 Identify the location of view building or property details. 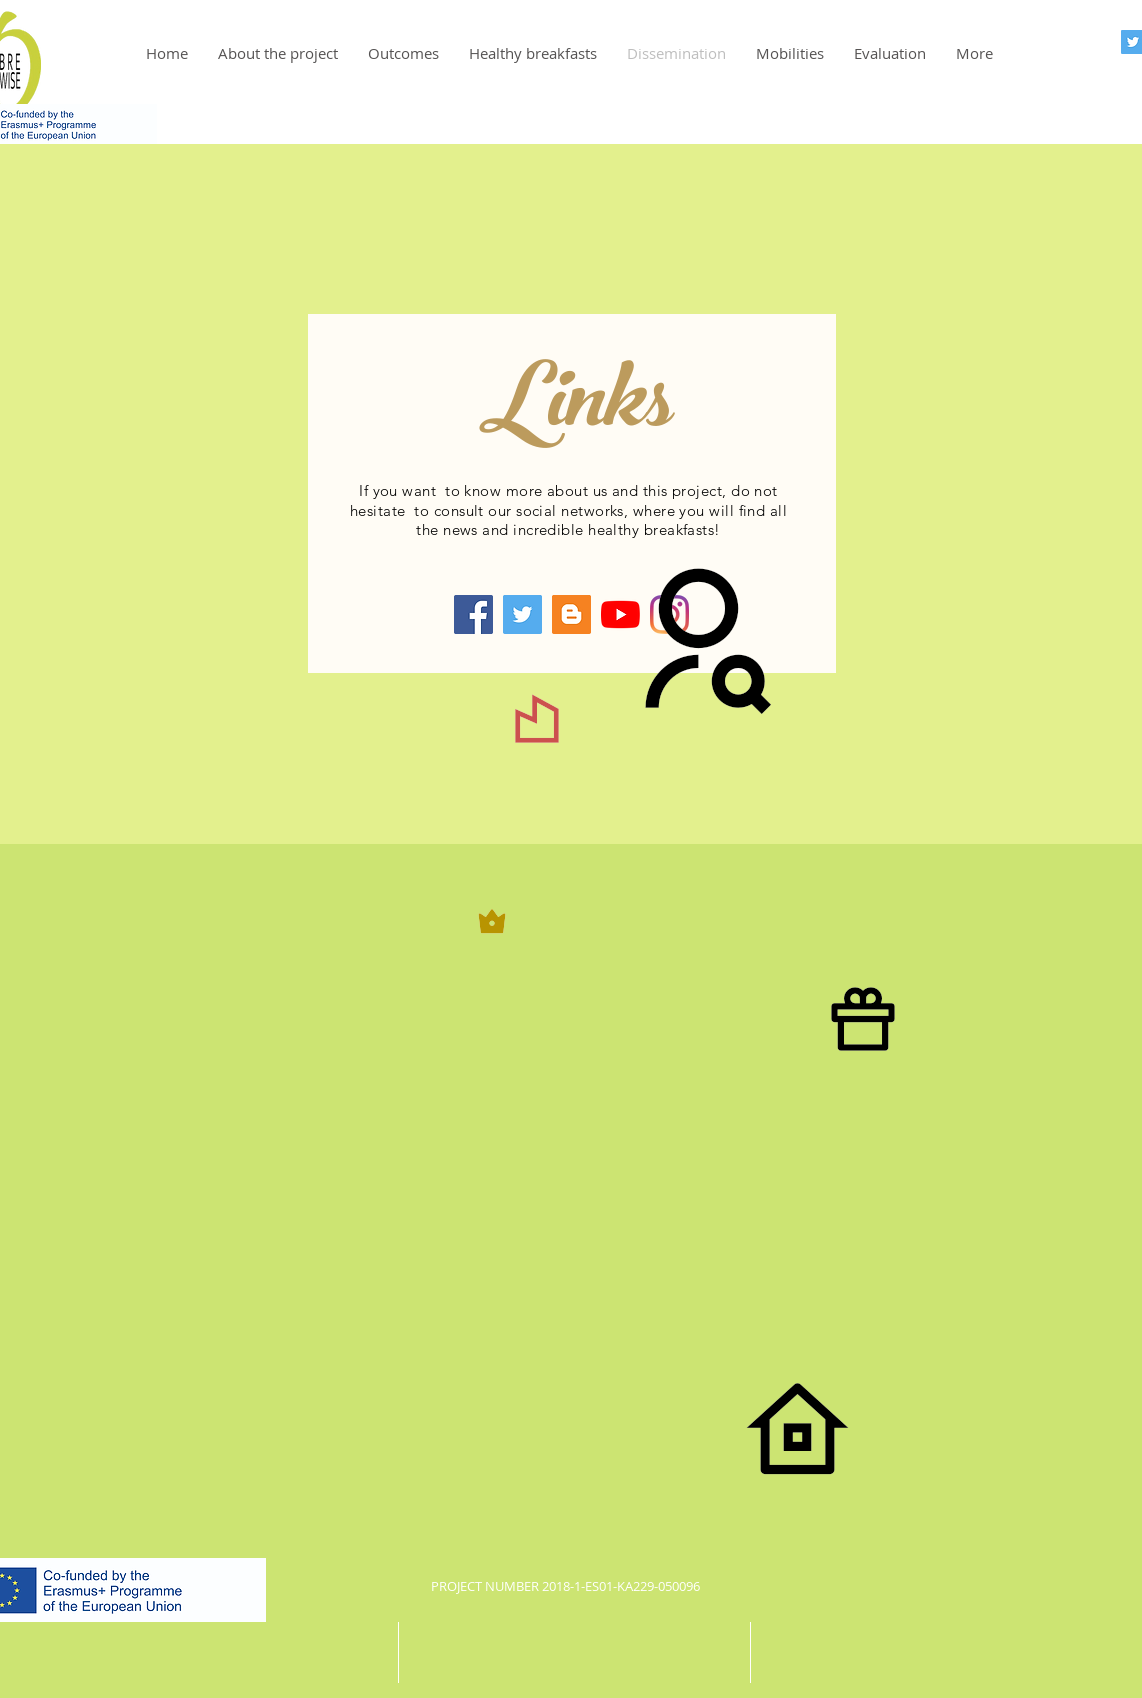
(537, 721).